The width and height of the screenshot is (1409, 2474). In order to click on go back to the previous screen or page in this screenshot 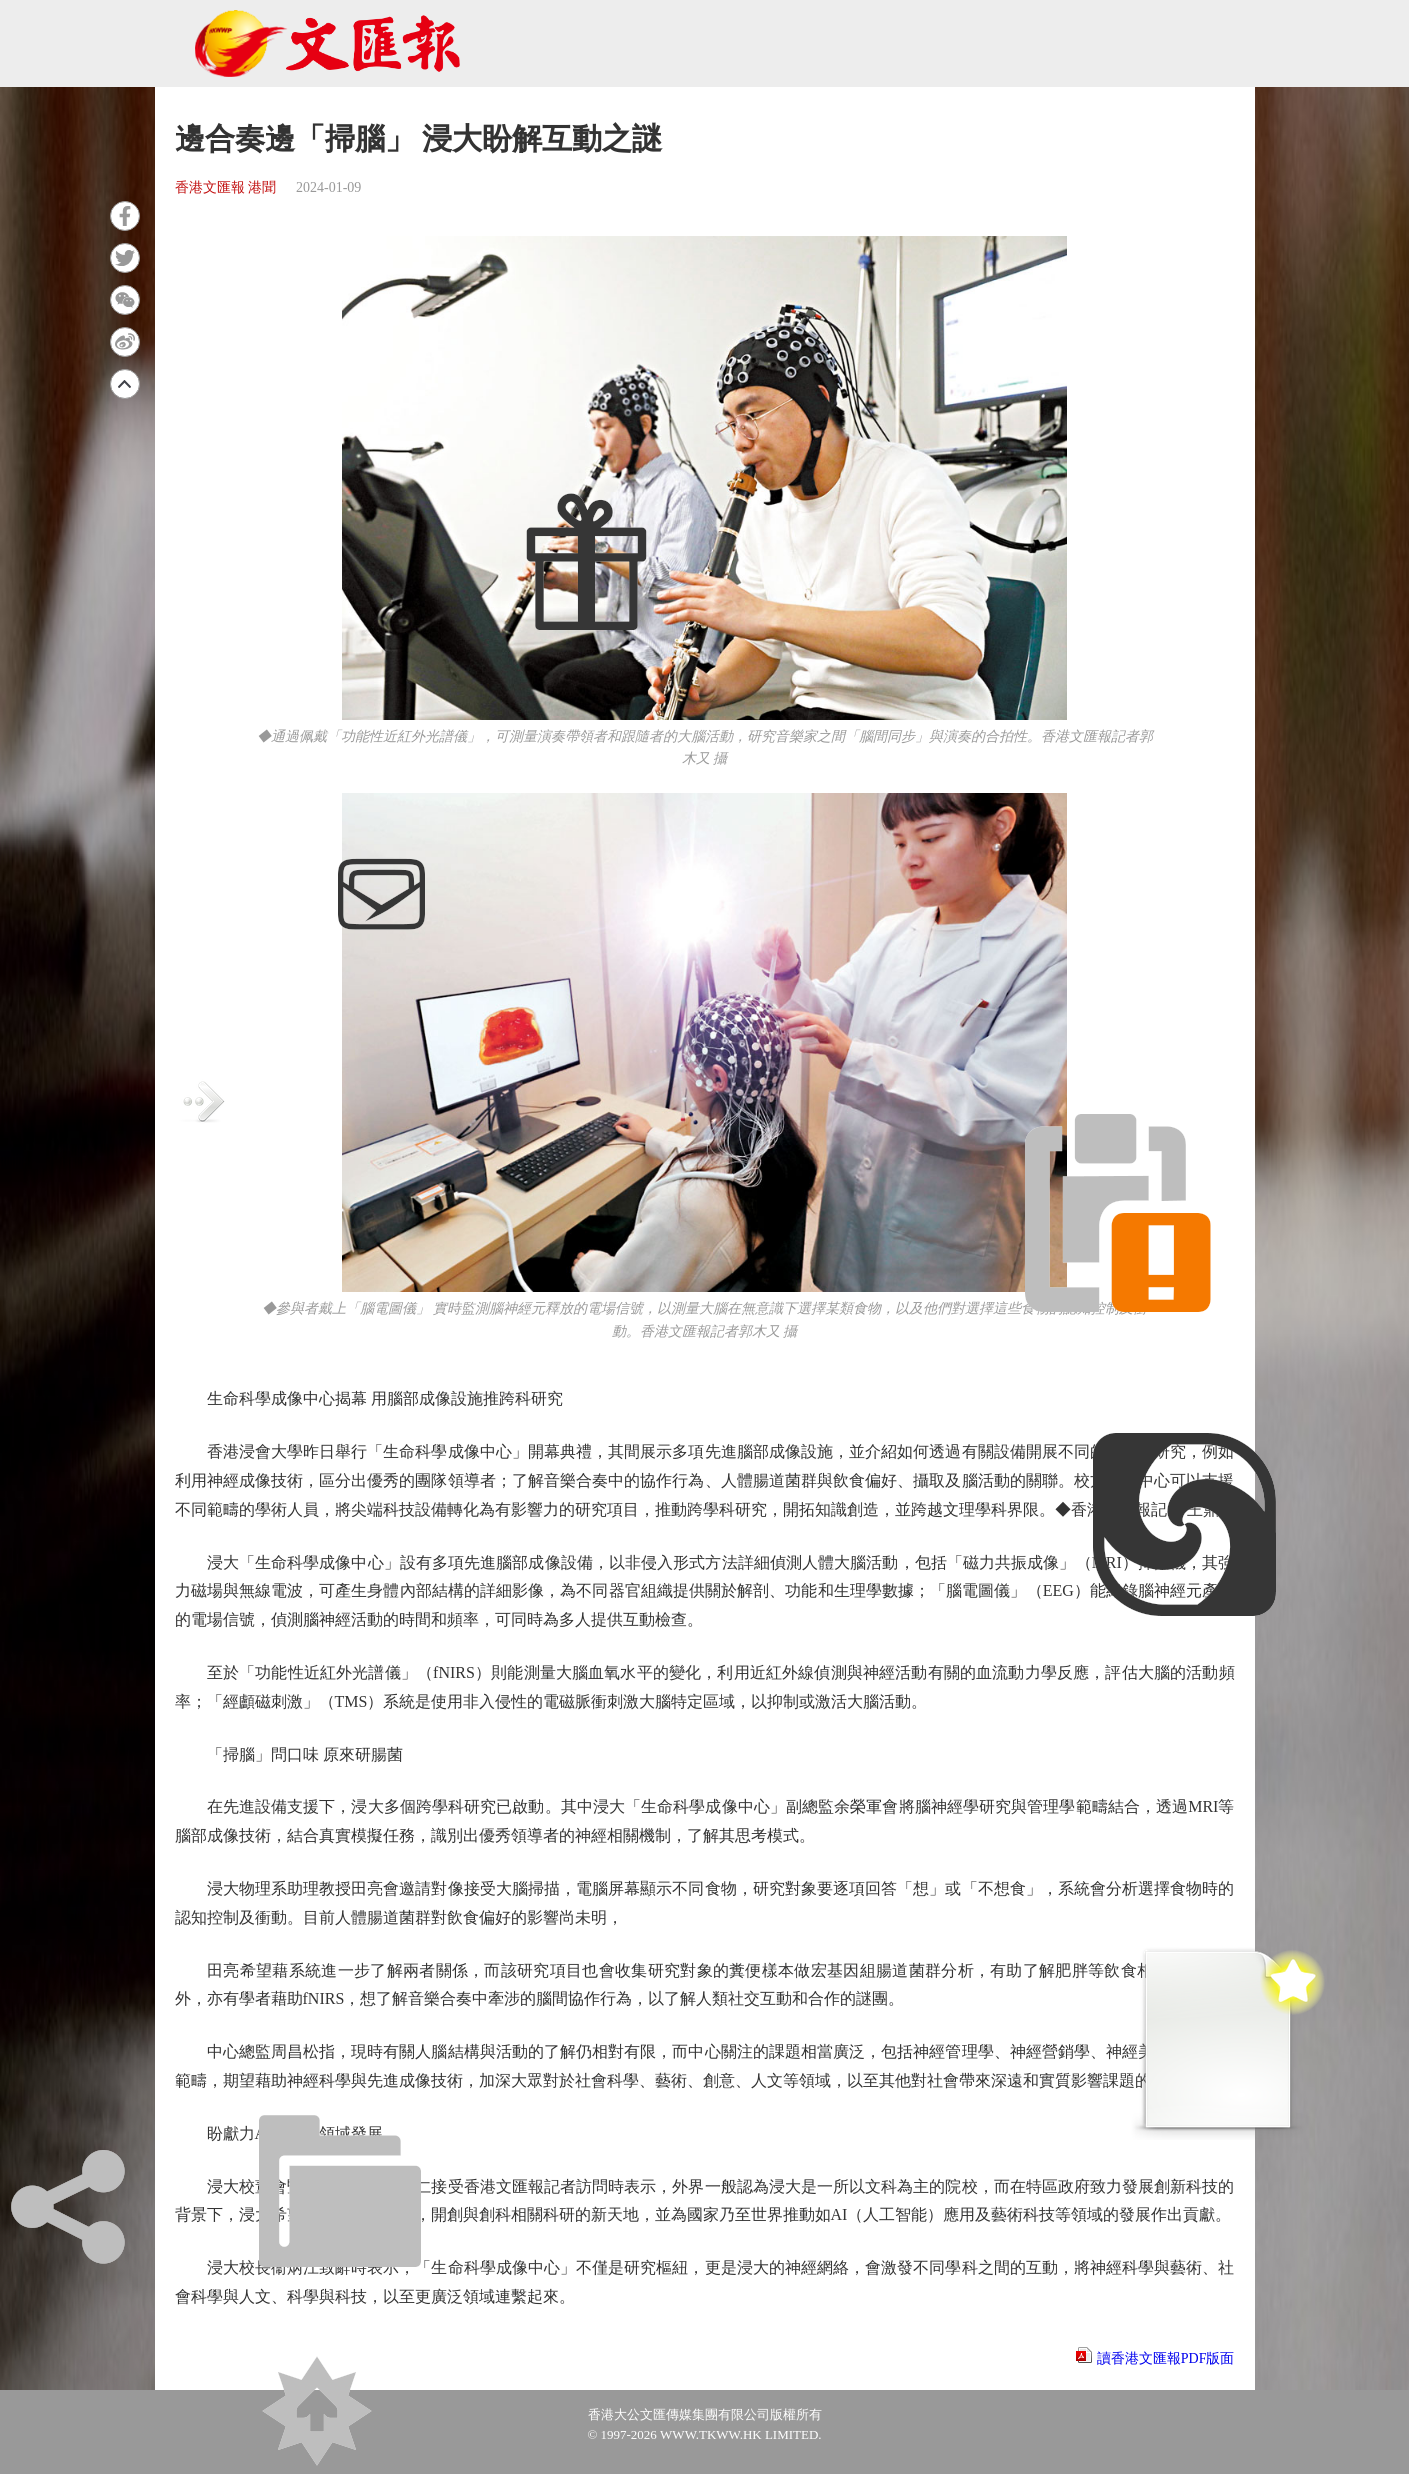, I will do `click(203, 1101)`.